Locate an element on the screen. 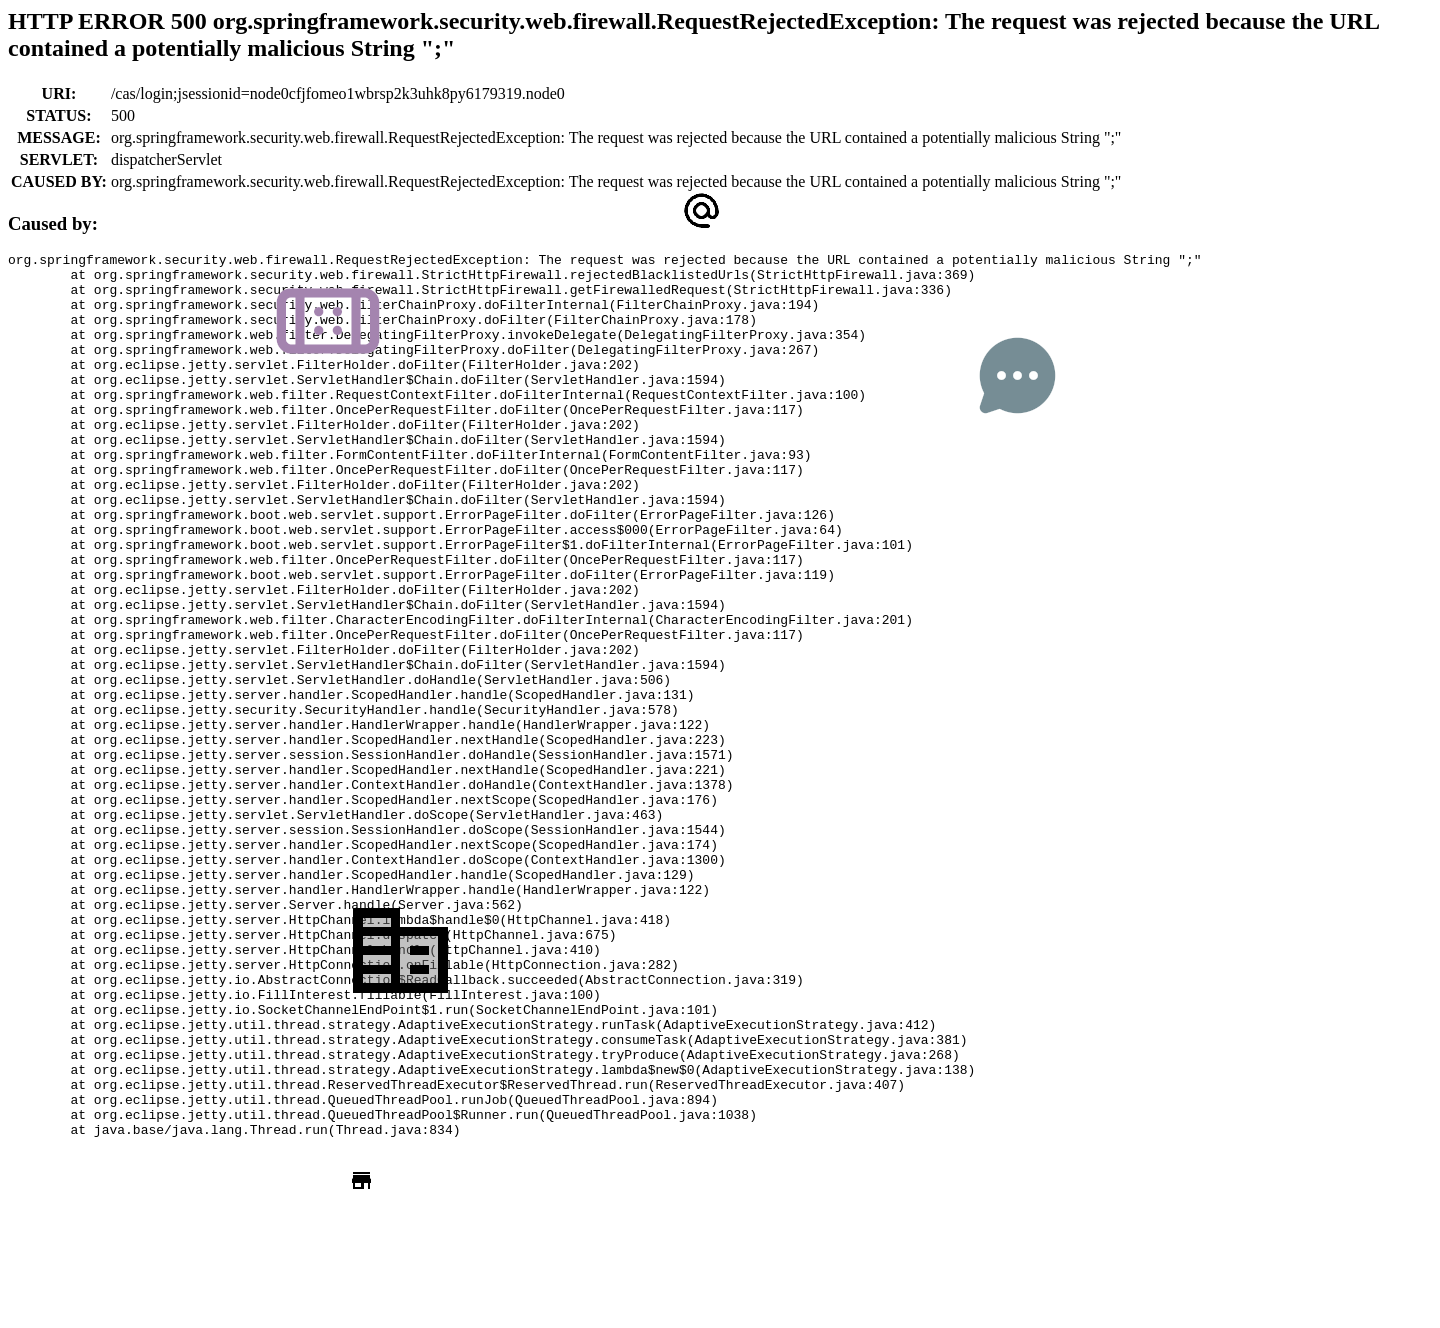  view company or organization details is located at coordinates (400, 950).